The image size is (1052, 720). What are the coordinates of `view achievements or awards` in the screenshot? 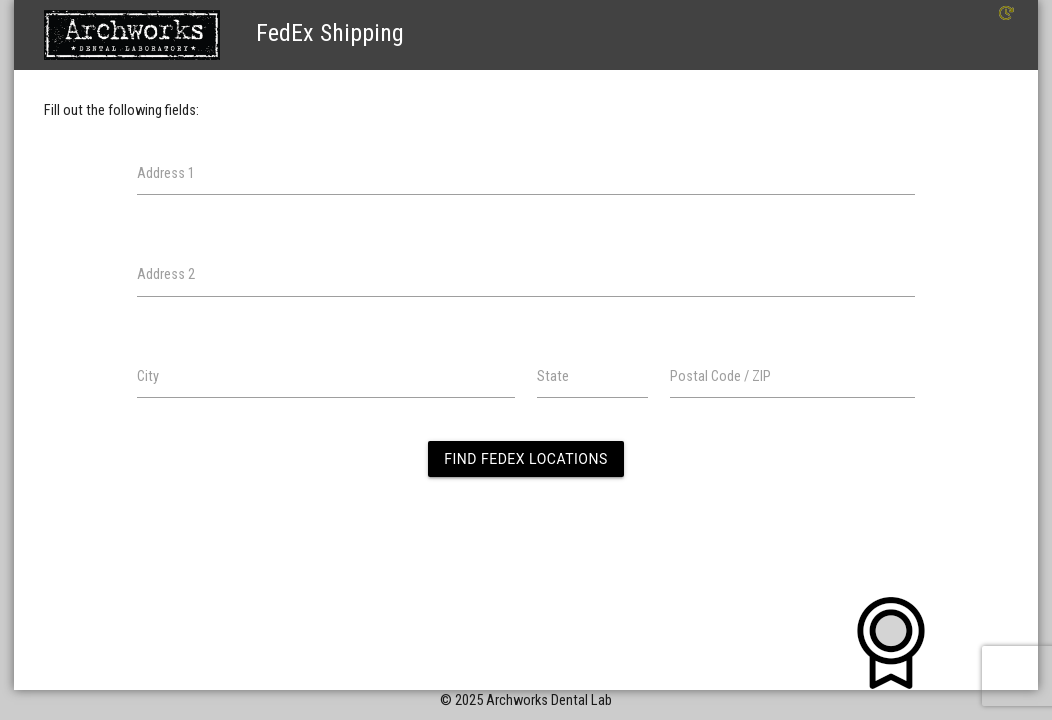 It's located at (891, 643).